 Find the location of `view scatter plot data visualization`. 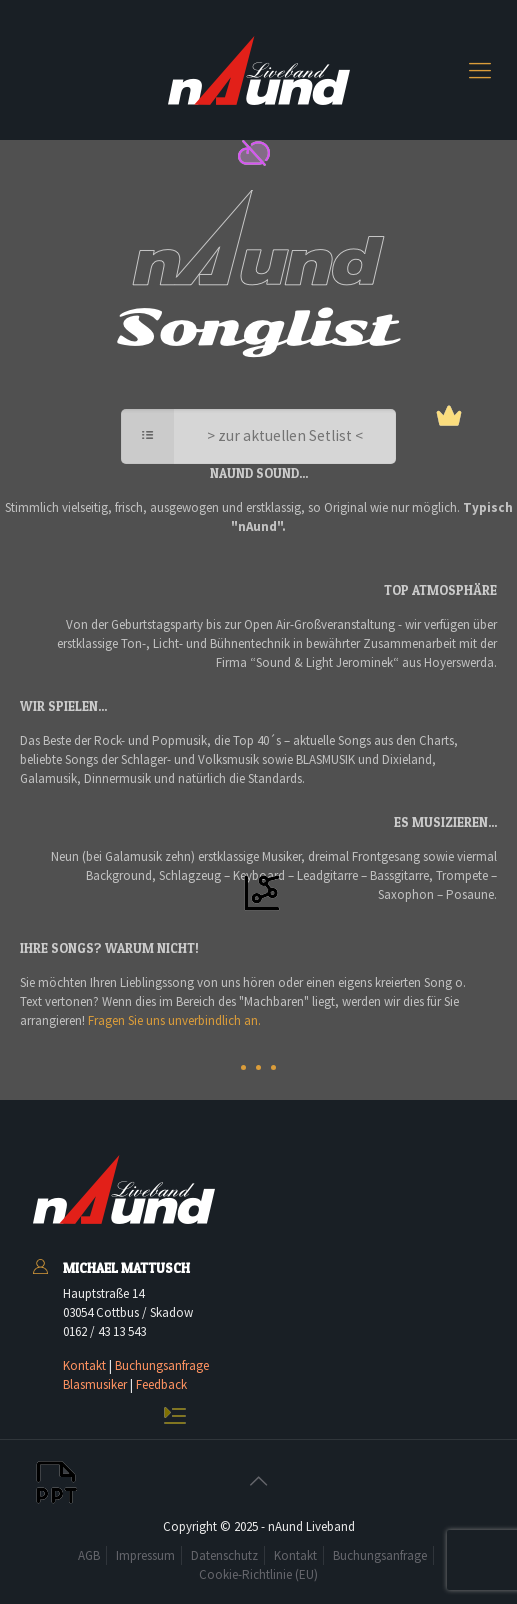

view scatter plot data visualization is located at coordinates (262, 893).